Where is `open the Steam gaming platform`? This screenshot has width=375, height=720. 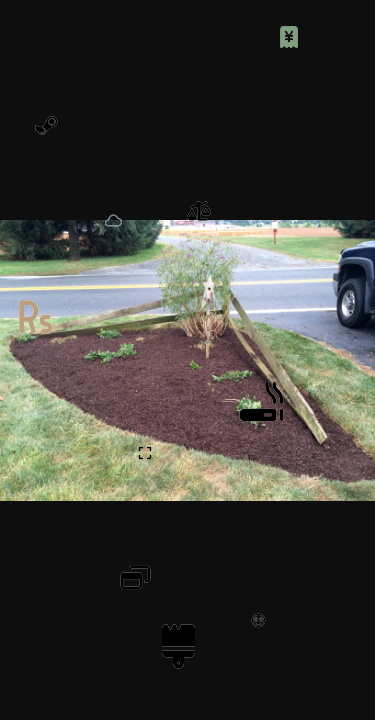
open the Steam gaming platform is located at coordinates (46, 125).